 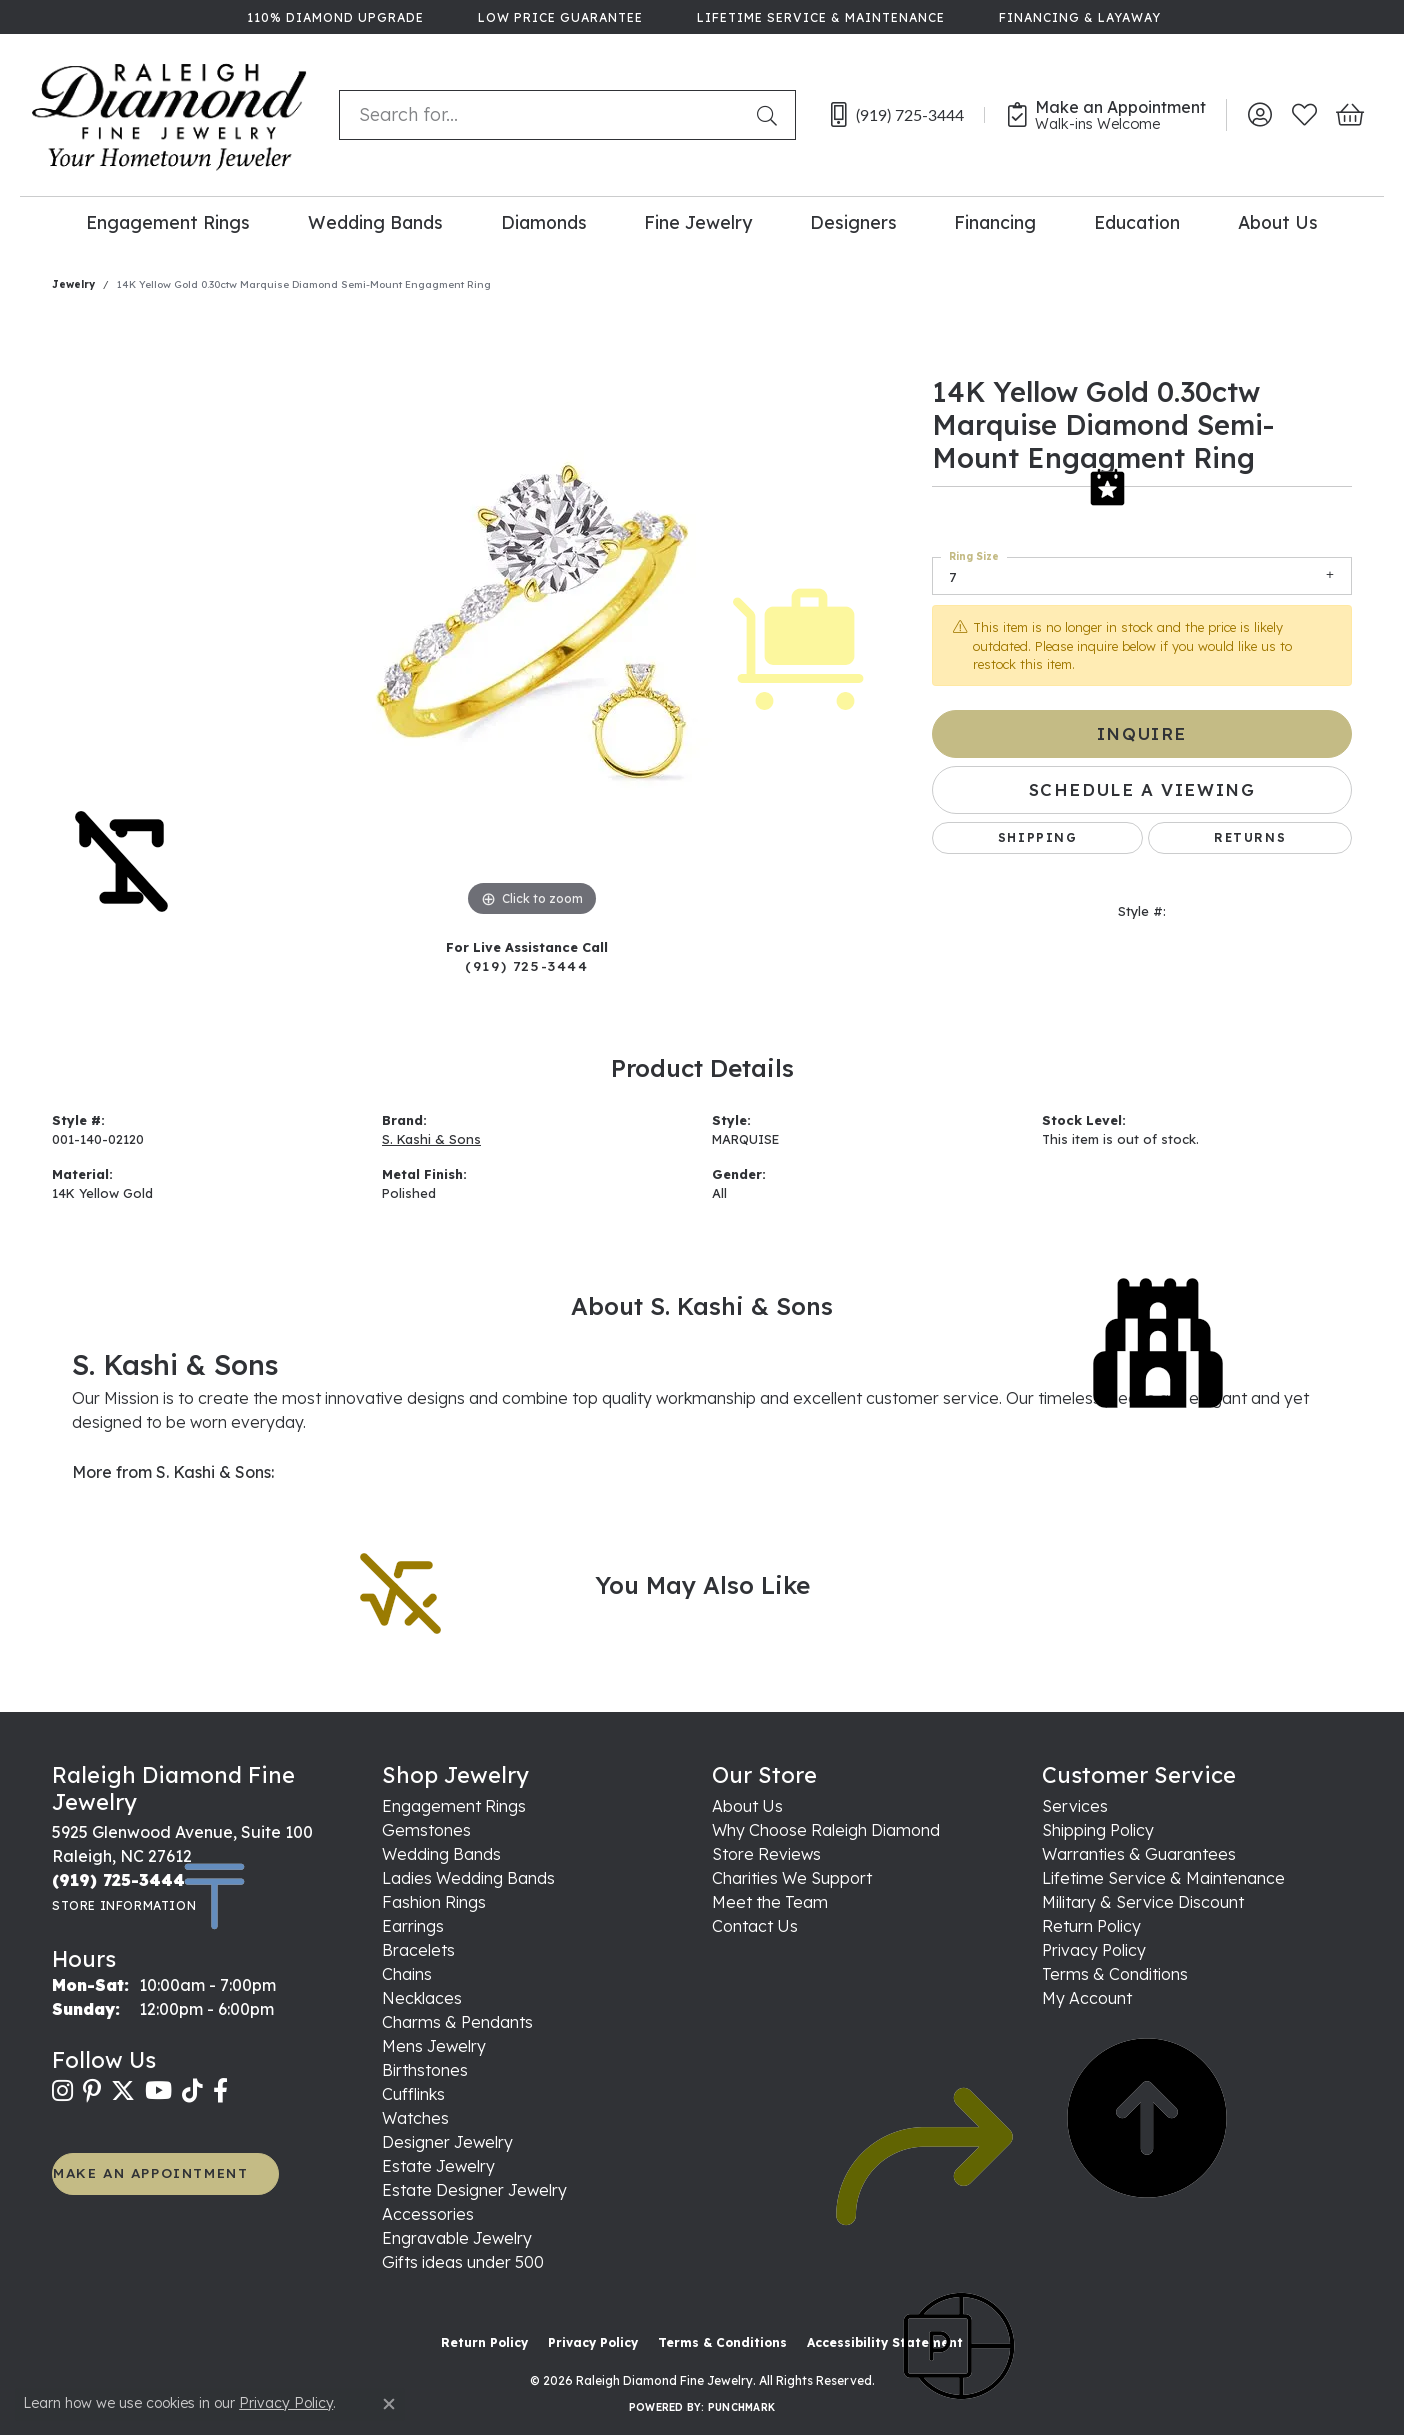 I want to click on disable math mode or calculations, so click(x=400, y=1593).